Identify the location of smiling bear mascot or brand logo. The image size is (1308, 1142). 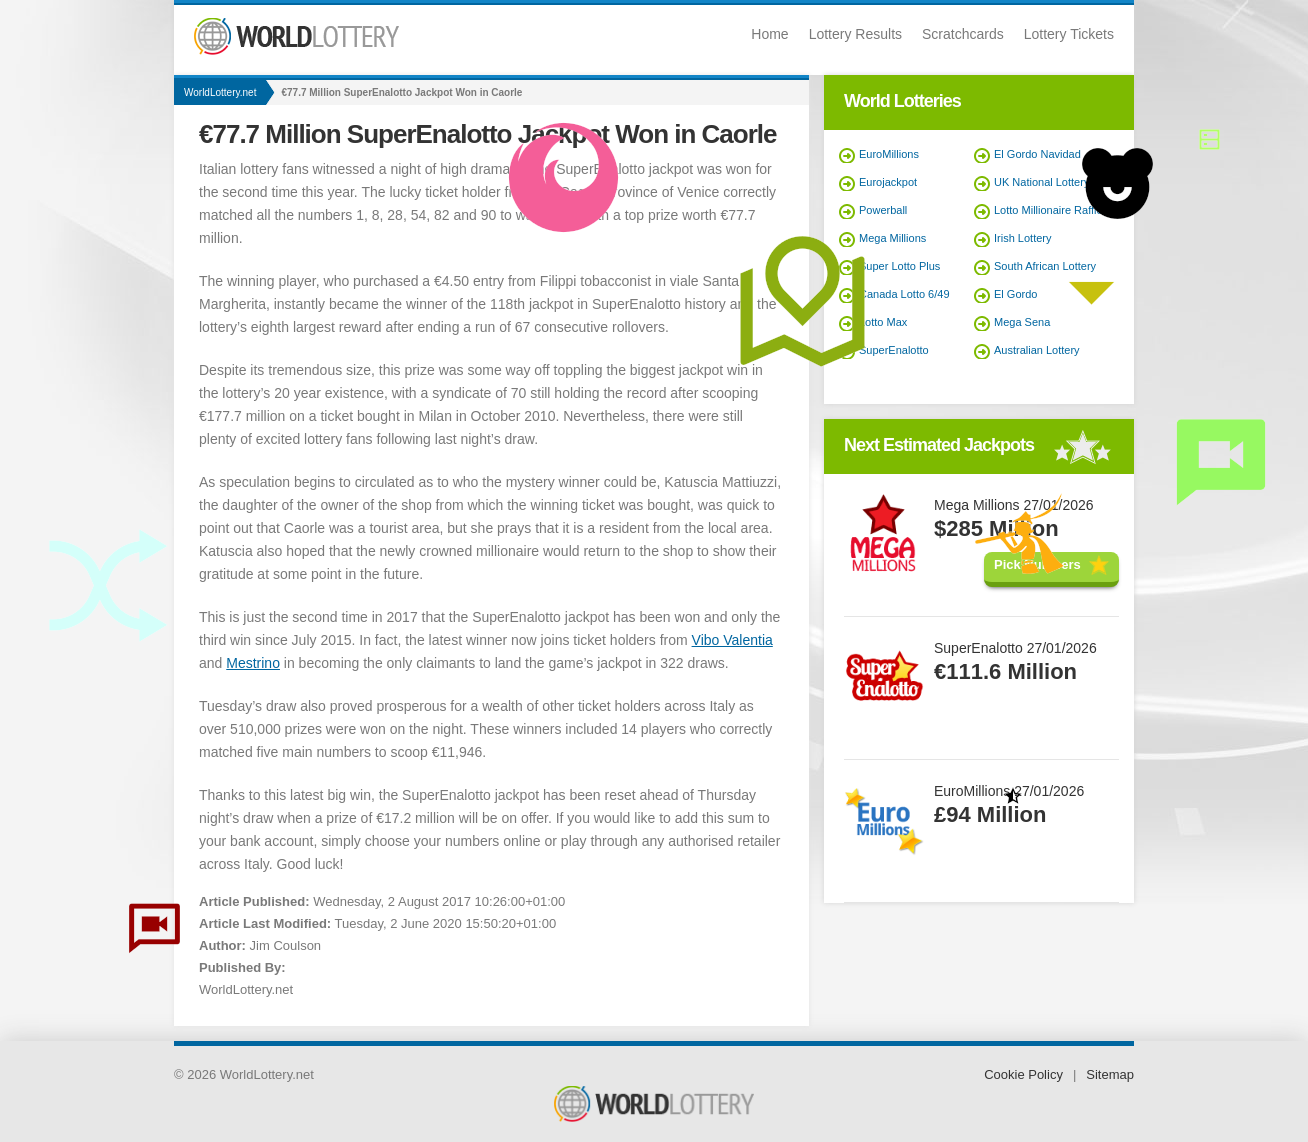
(1117, 183).